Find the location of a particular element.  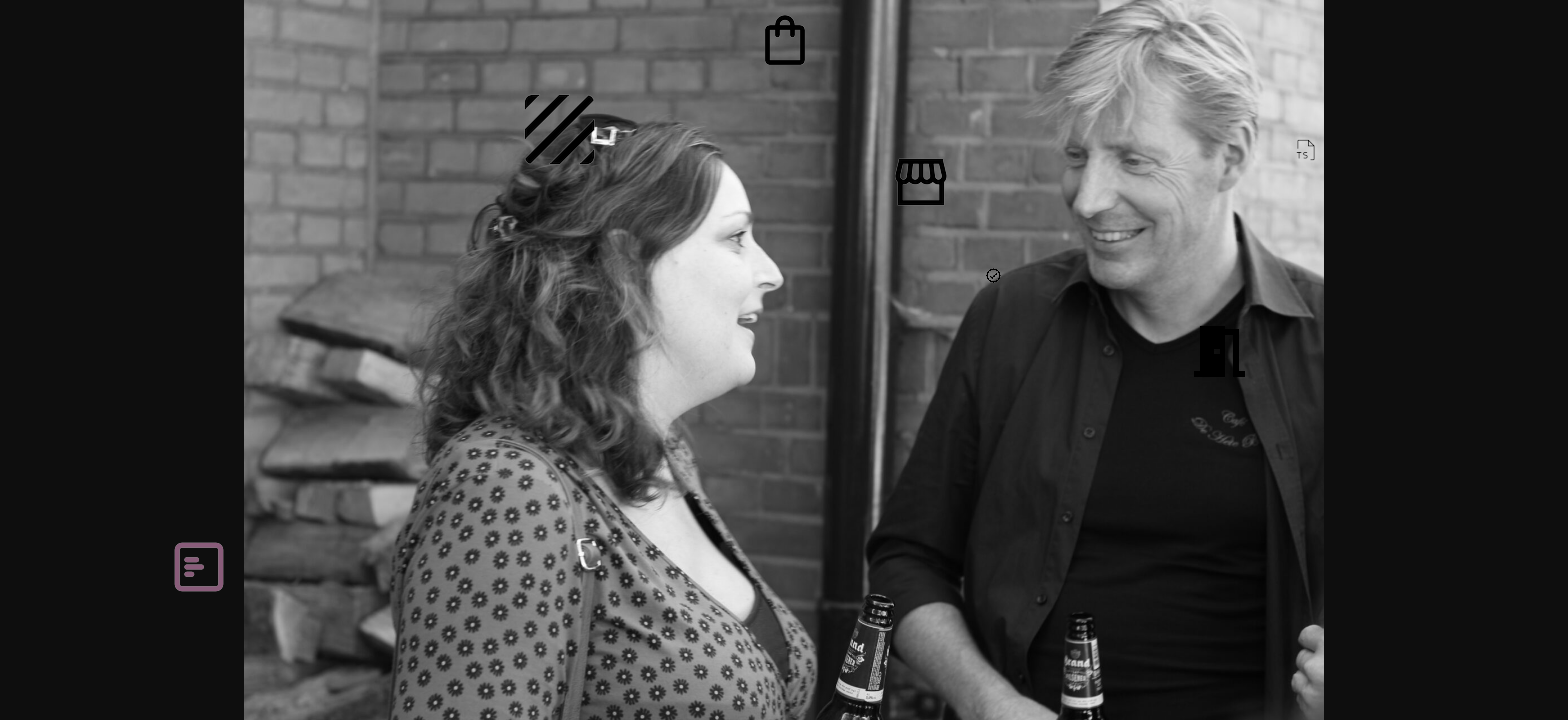

view your shopping cart is located at coordinates (785, 40).